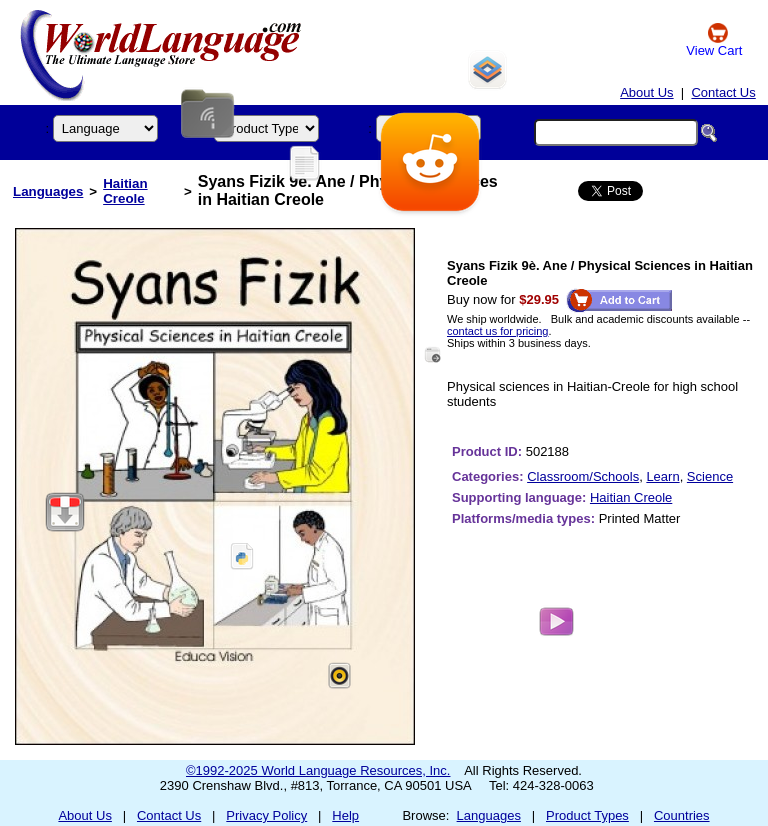 The height and width of the screenshot is (826, 768). I want to click on open insync cloud sync folder, so click(207, 113).